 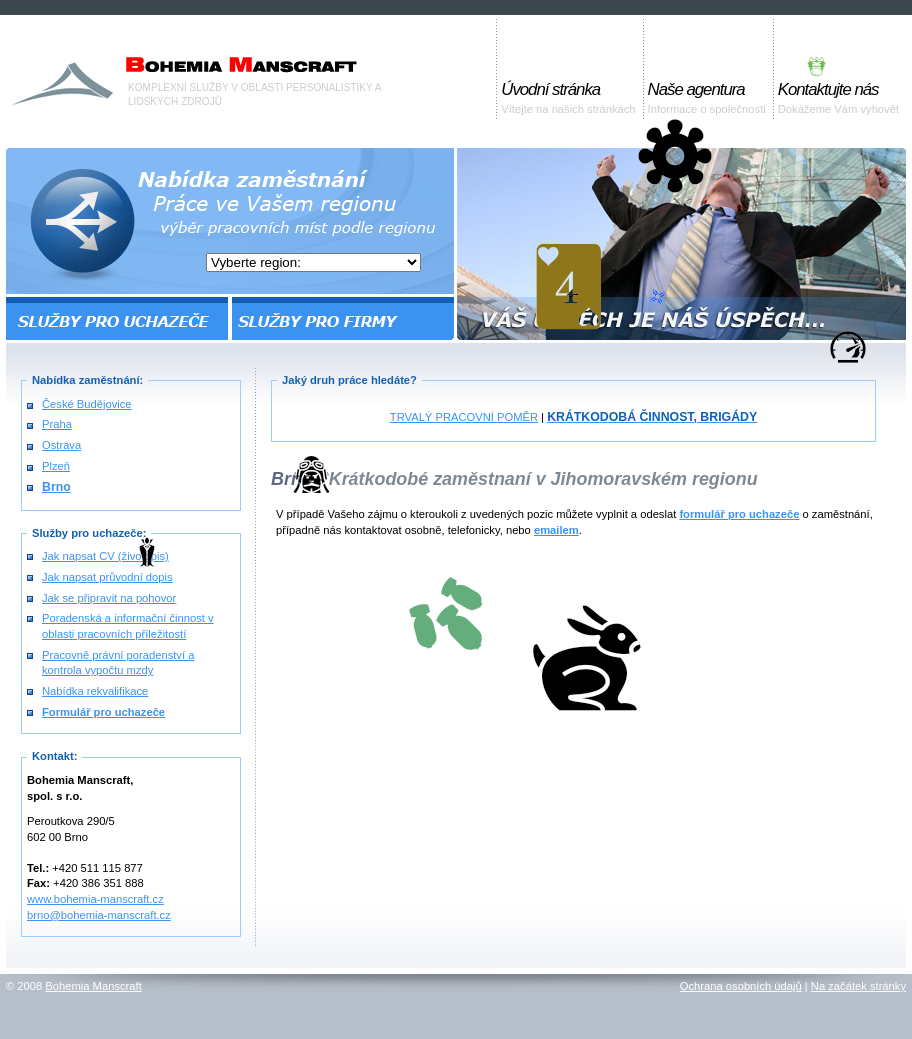 I want to click on four of hearts playing card, so click(x=568, y=286).